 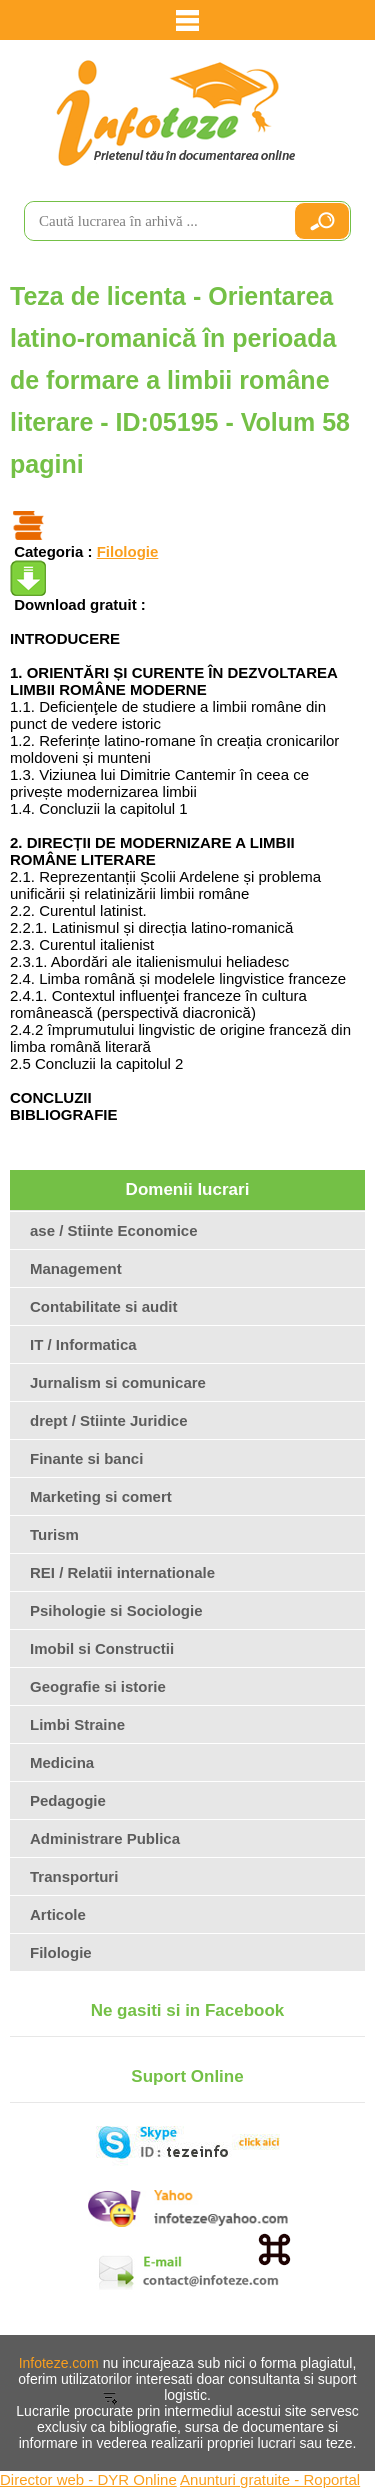 I want to click on execute a keyboard shortcut or command, so click(x=274, y=2249).